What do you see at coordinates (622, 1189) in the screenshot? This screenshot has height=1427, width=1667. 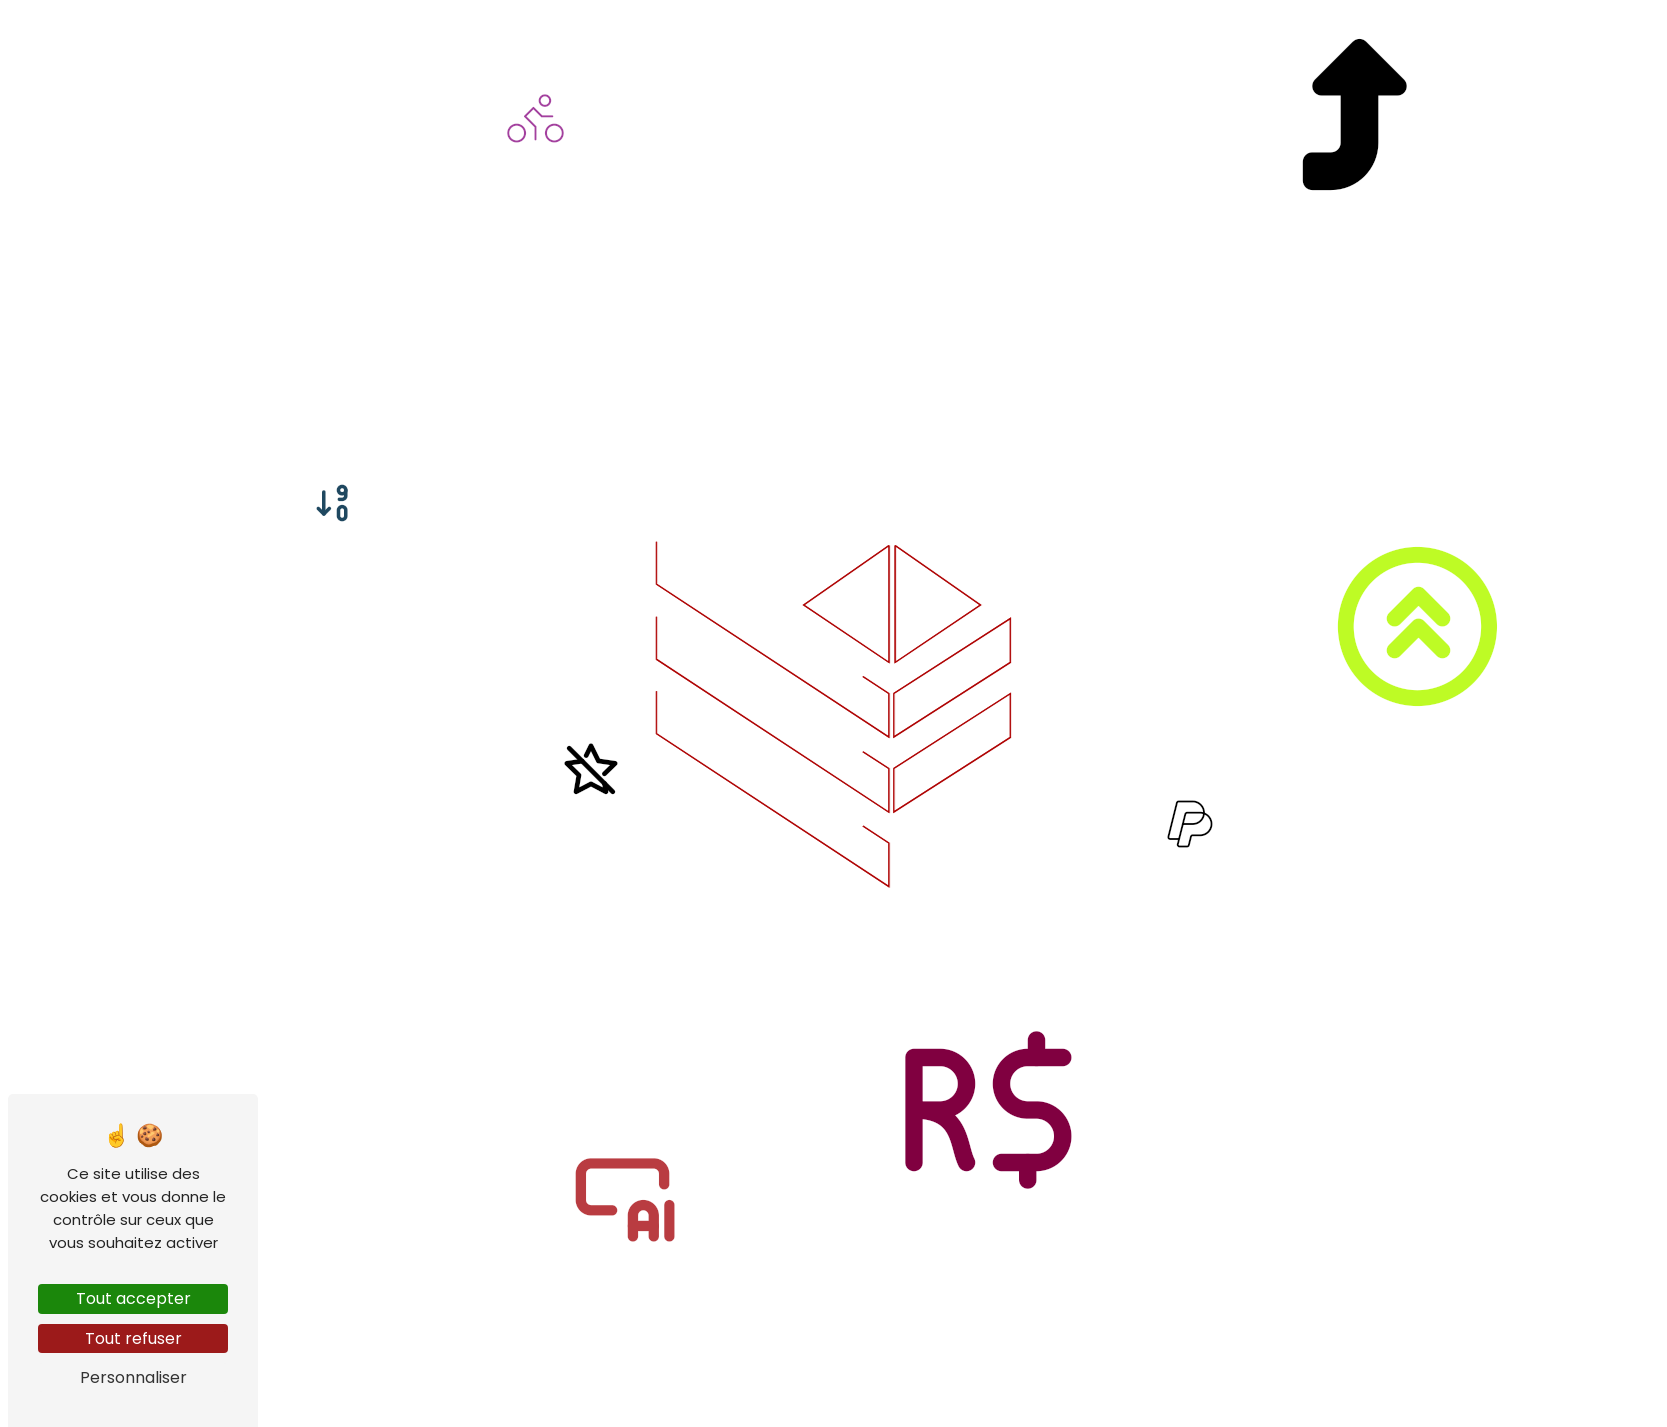 I see `enter text for AI processing` at bounding box center [622, 1189].